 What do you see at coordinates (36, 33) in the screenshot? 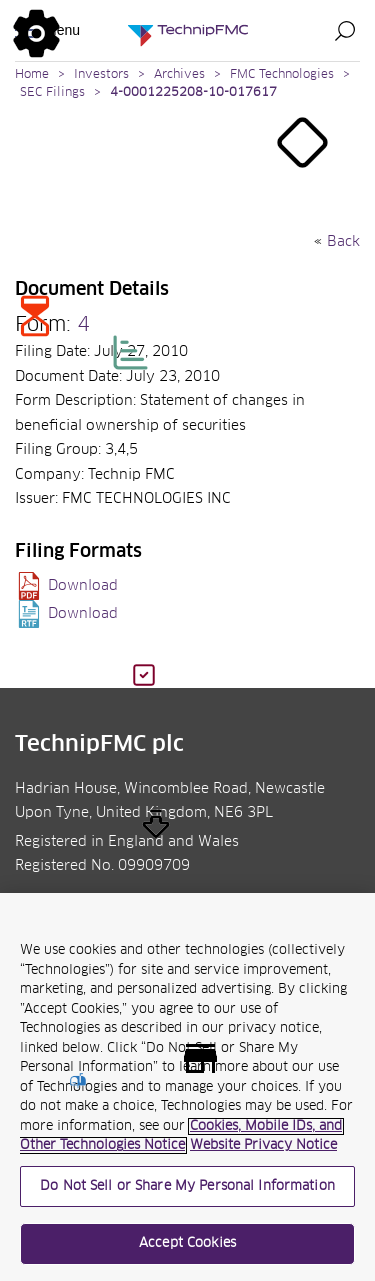
I see `open settings menu` at bounding box center [36, 33].